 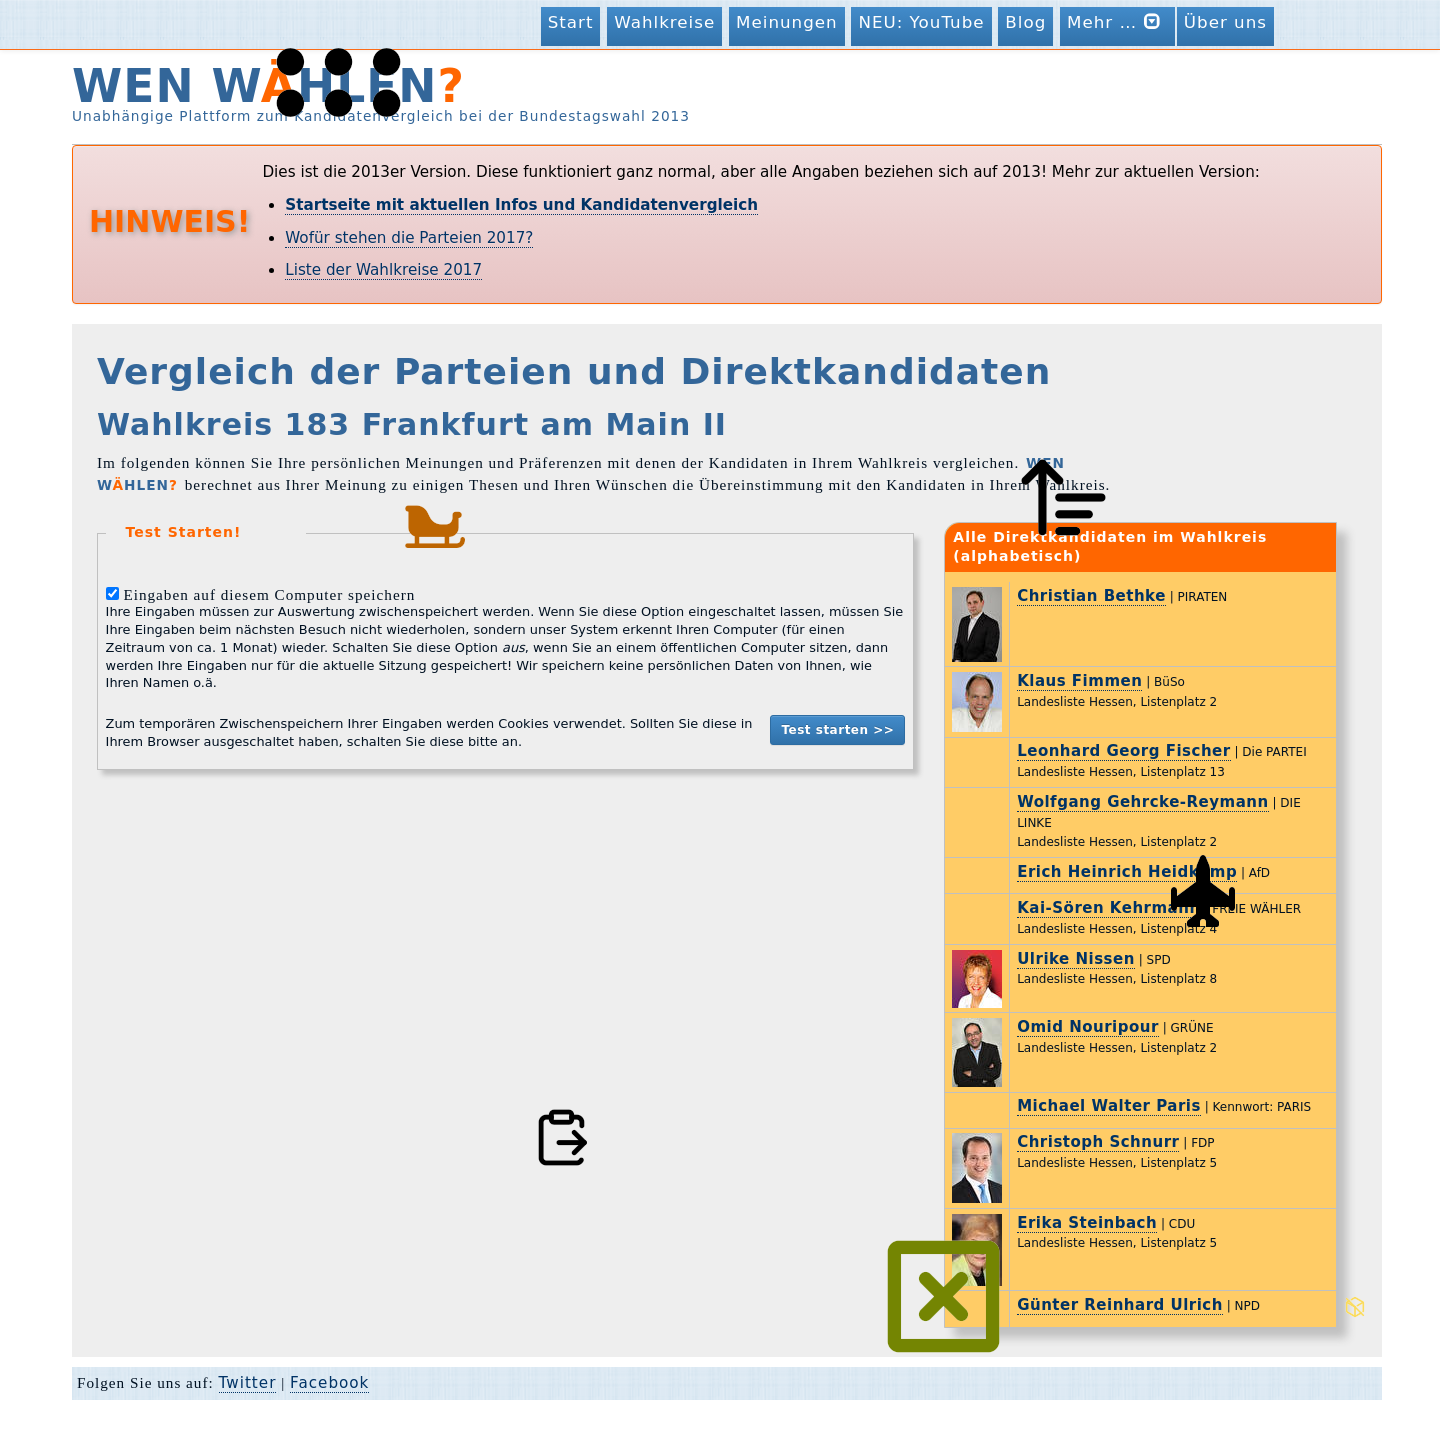 I want to click on 3D view disabled or unavailable, so click(x=1355, y=1307).